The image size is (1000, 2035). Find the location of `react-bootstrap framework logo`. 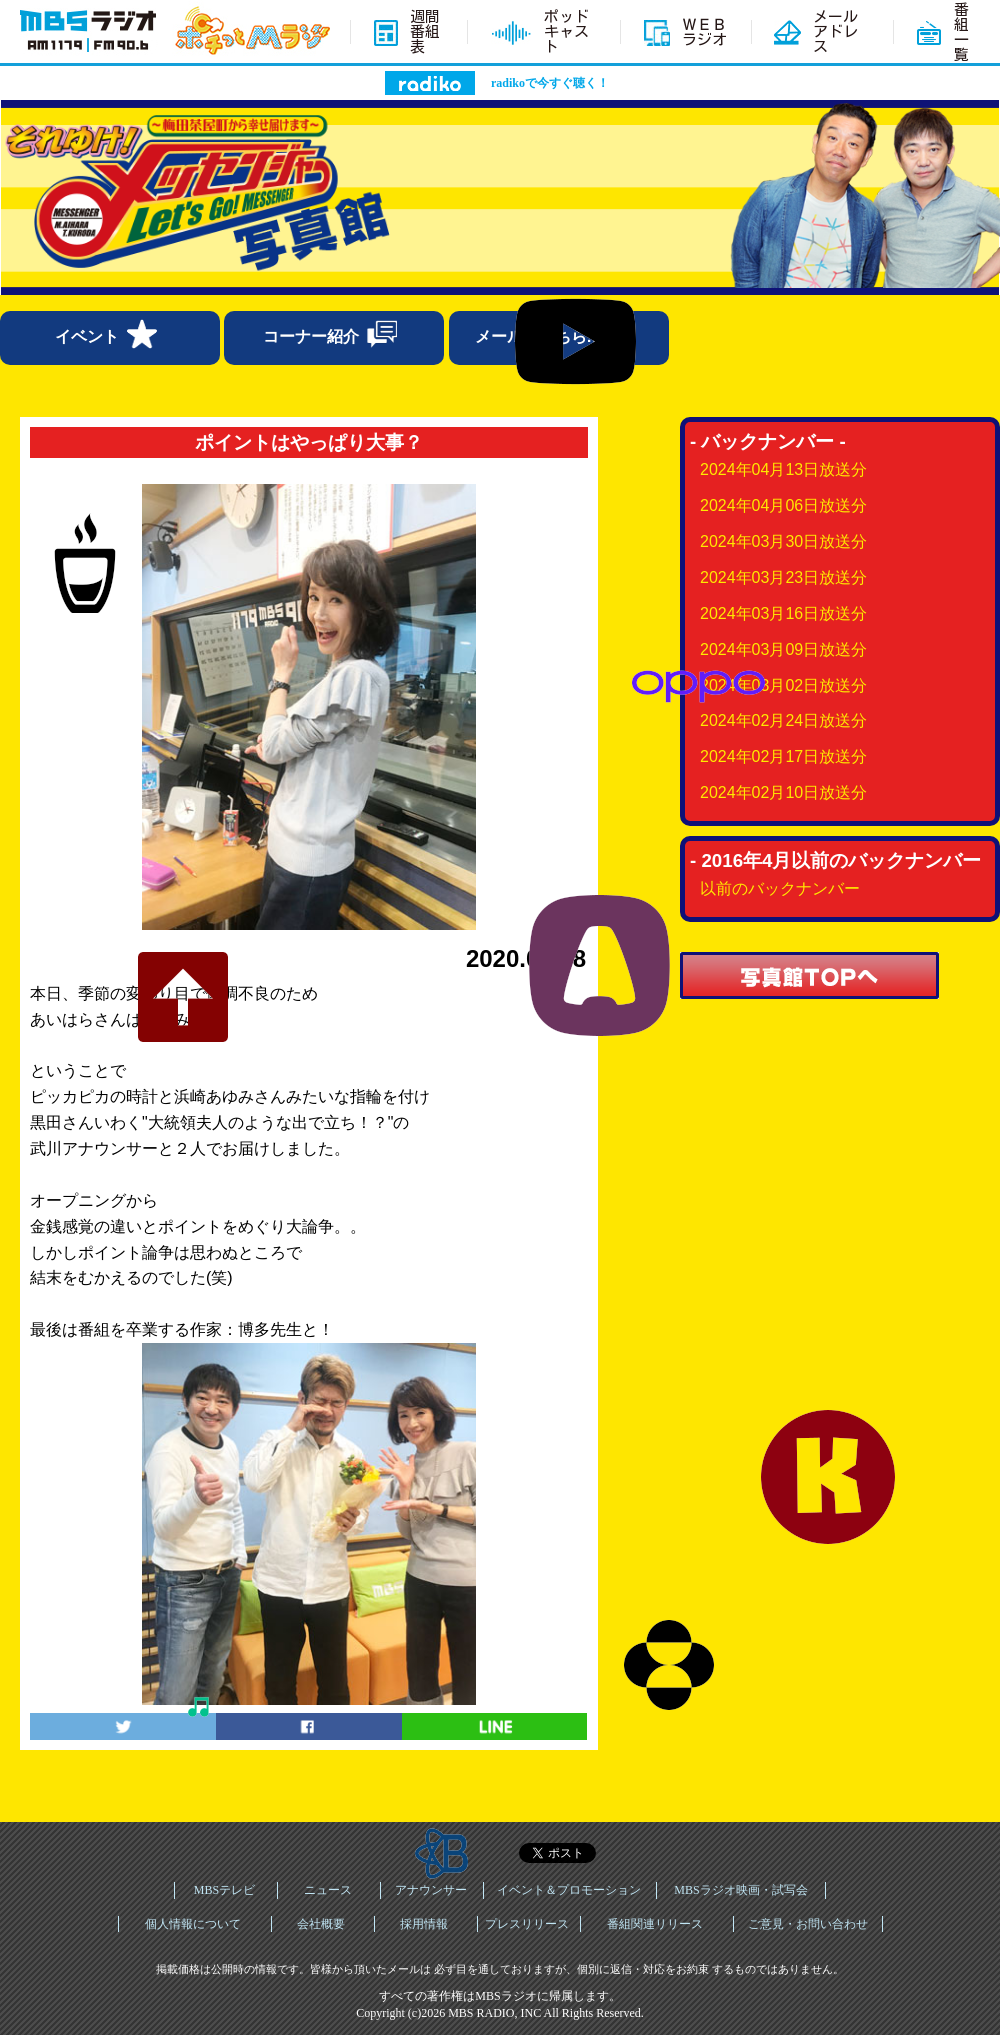

react-bootstrap framework logo is located at coordinates (441, 1853).